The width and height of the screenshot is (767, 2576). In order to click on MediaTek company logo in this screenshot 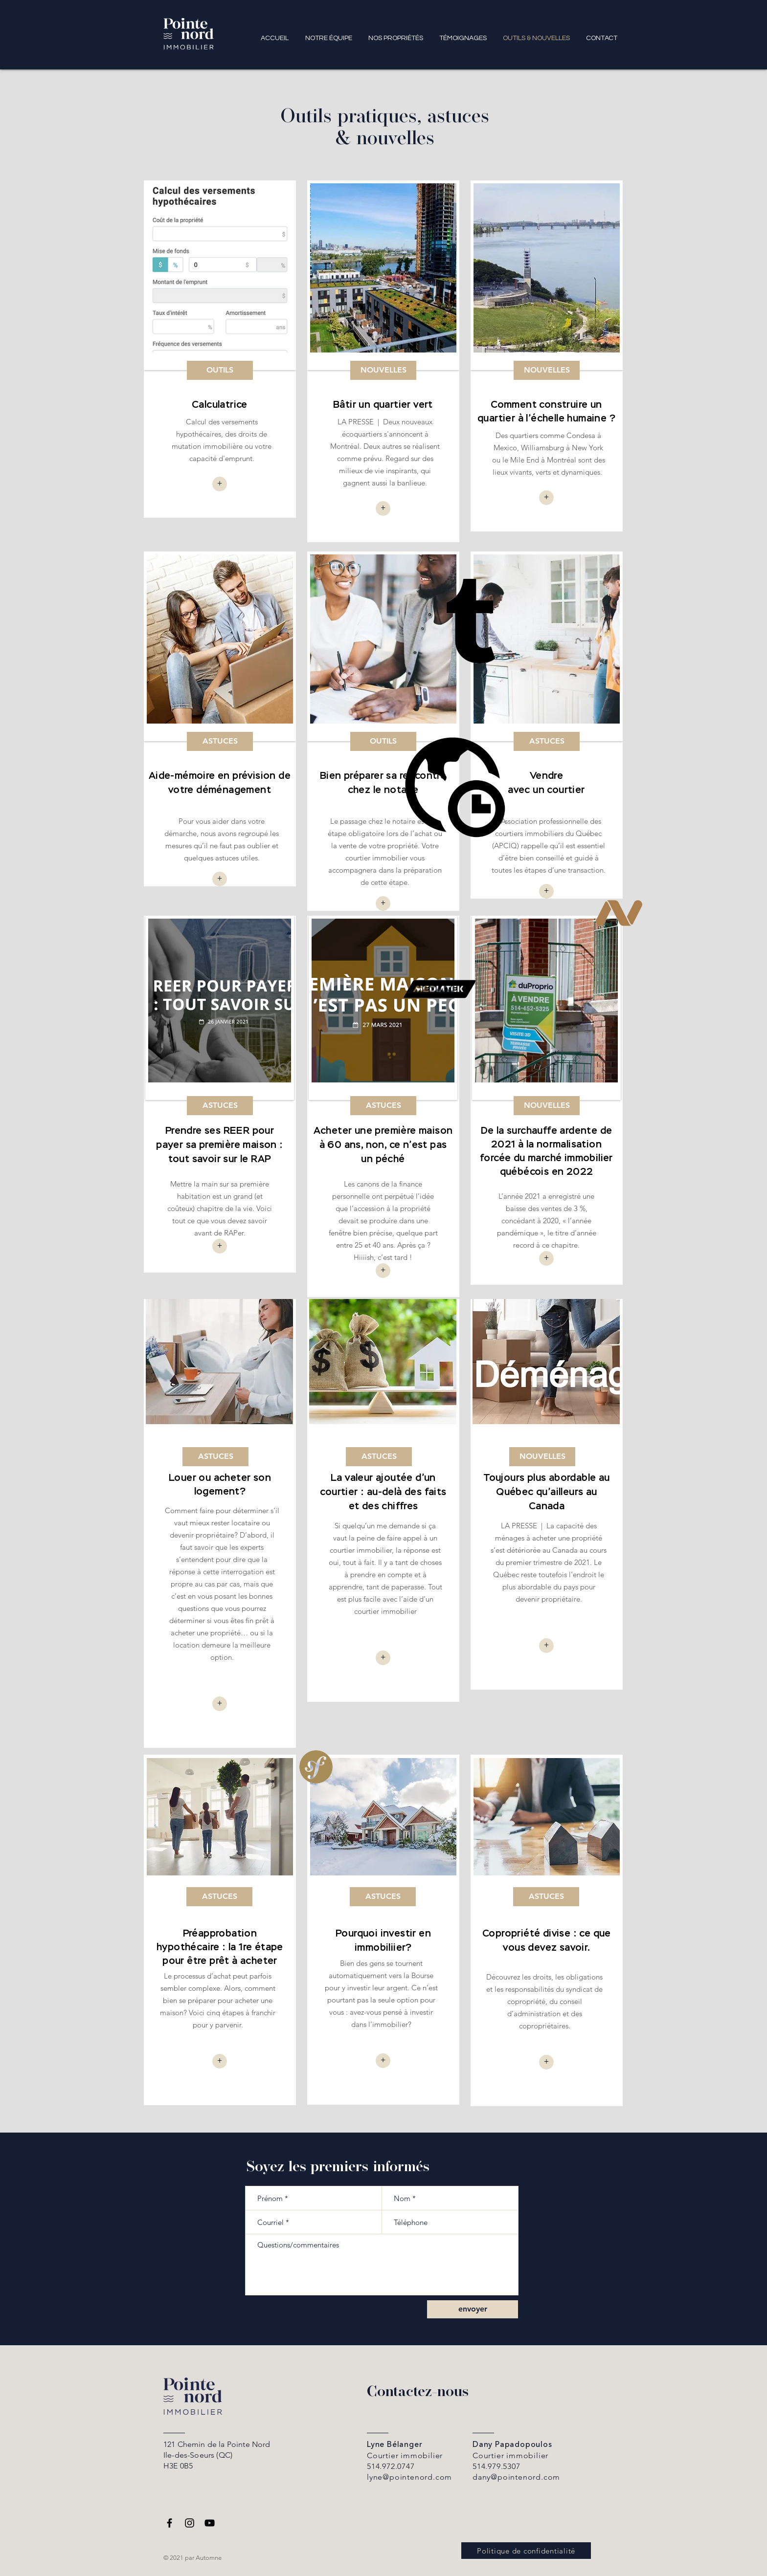, I will do `click(440, 989)`.